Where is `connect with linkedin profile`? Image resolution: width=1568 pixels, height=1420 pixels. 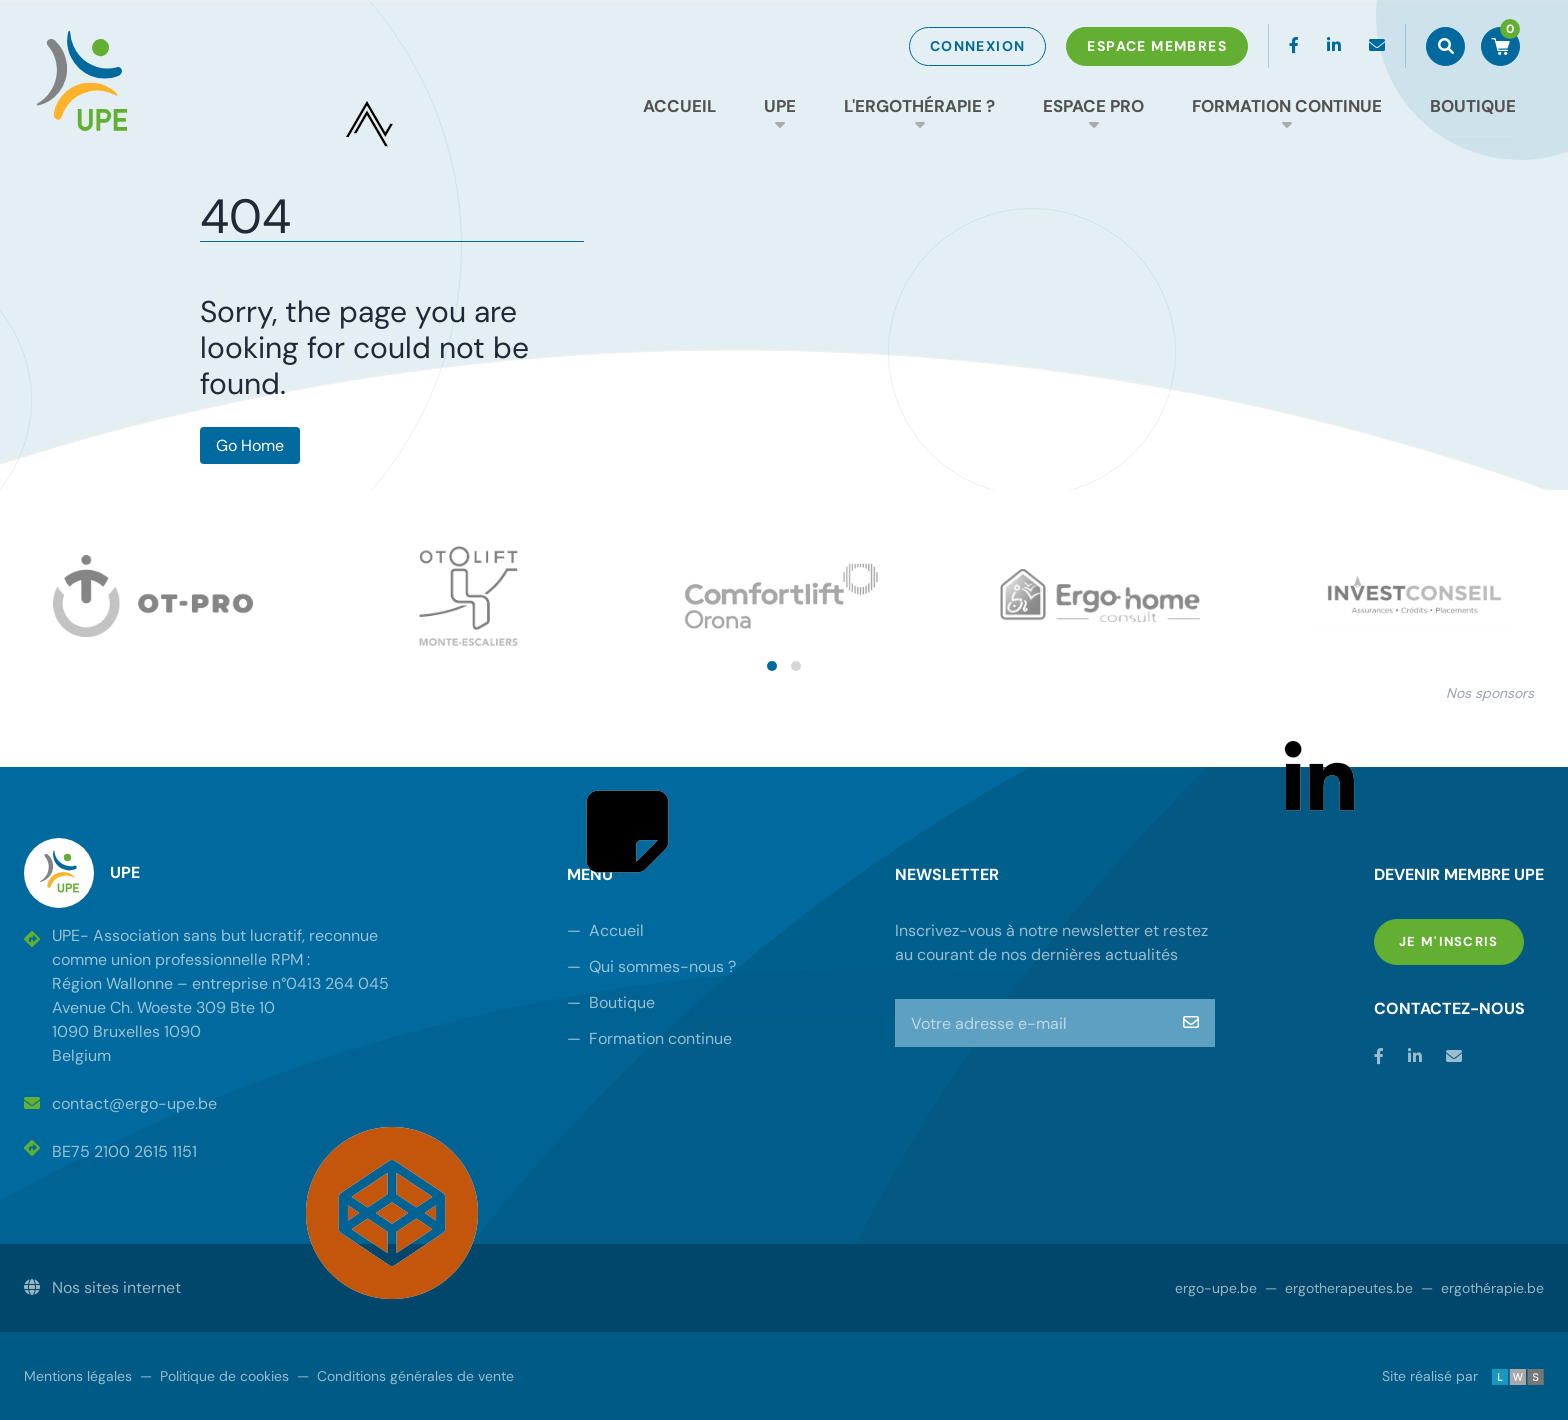 connect with linkedin profile is located at coordinates (1319, 780).